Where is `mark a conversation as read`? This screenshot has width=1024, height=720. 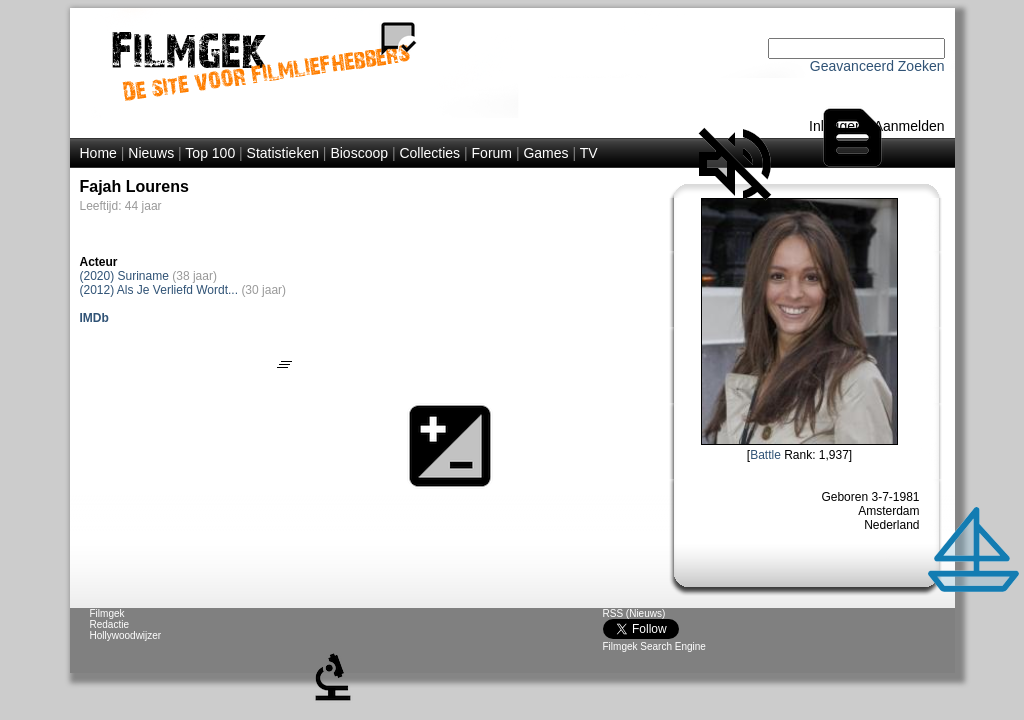
mark a conversation as read is located at coordinates (398, 39).